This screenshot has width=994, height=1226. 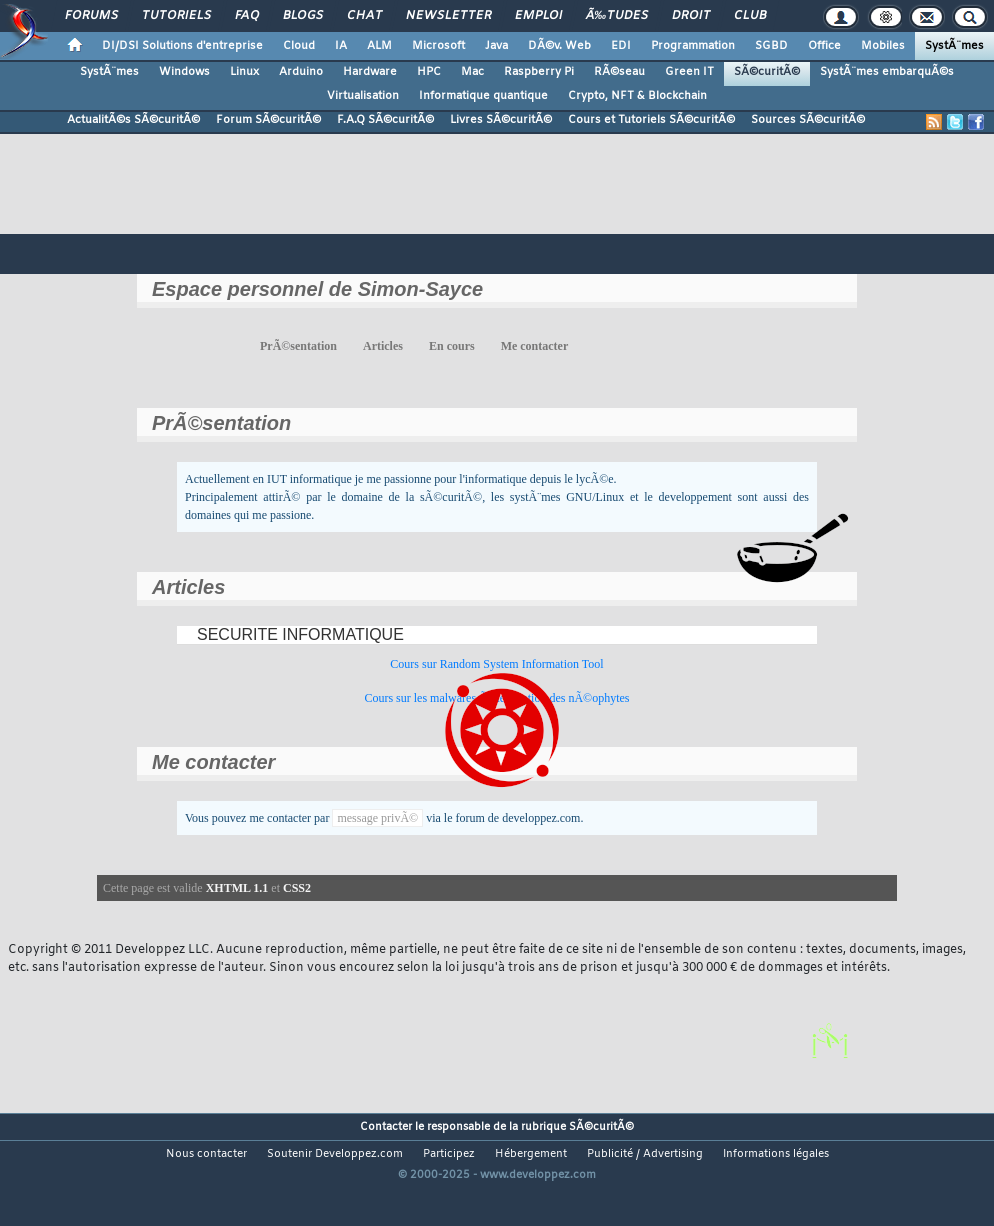 I want to click on access cooking or stir-fry recipes, so click(x=792, y=544).